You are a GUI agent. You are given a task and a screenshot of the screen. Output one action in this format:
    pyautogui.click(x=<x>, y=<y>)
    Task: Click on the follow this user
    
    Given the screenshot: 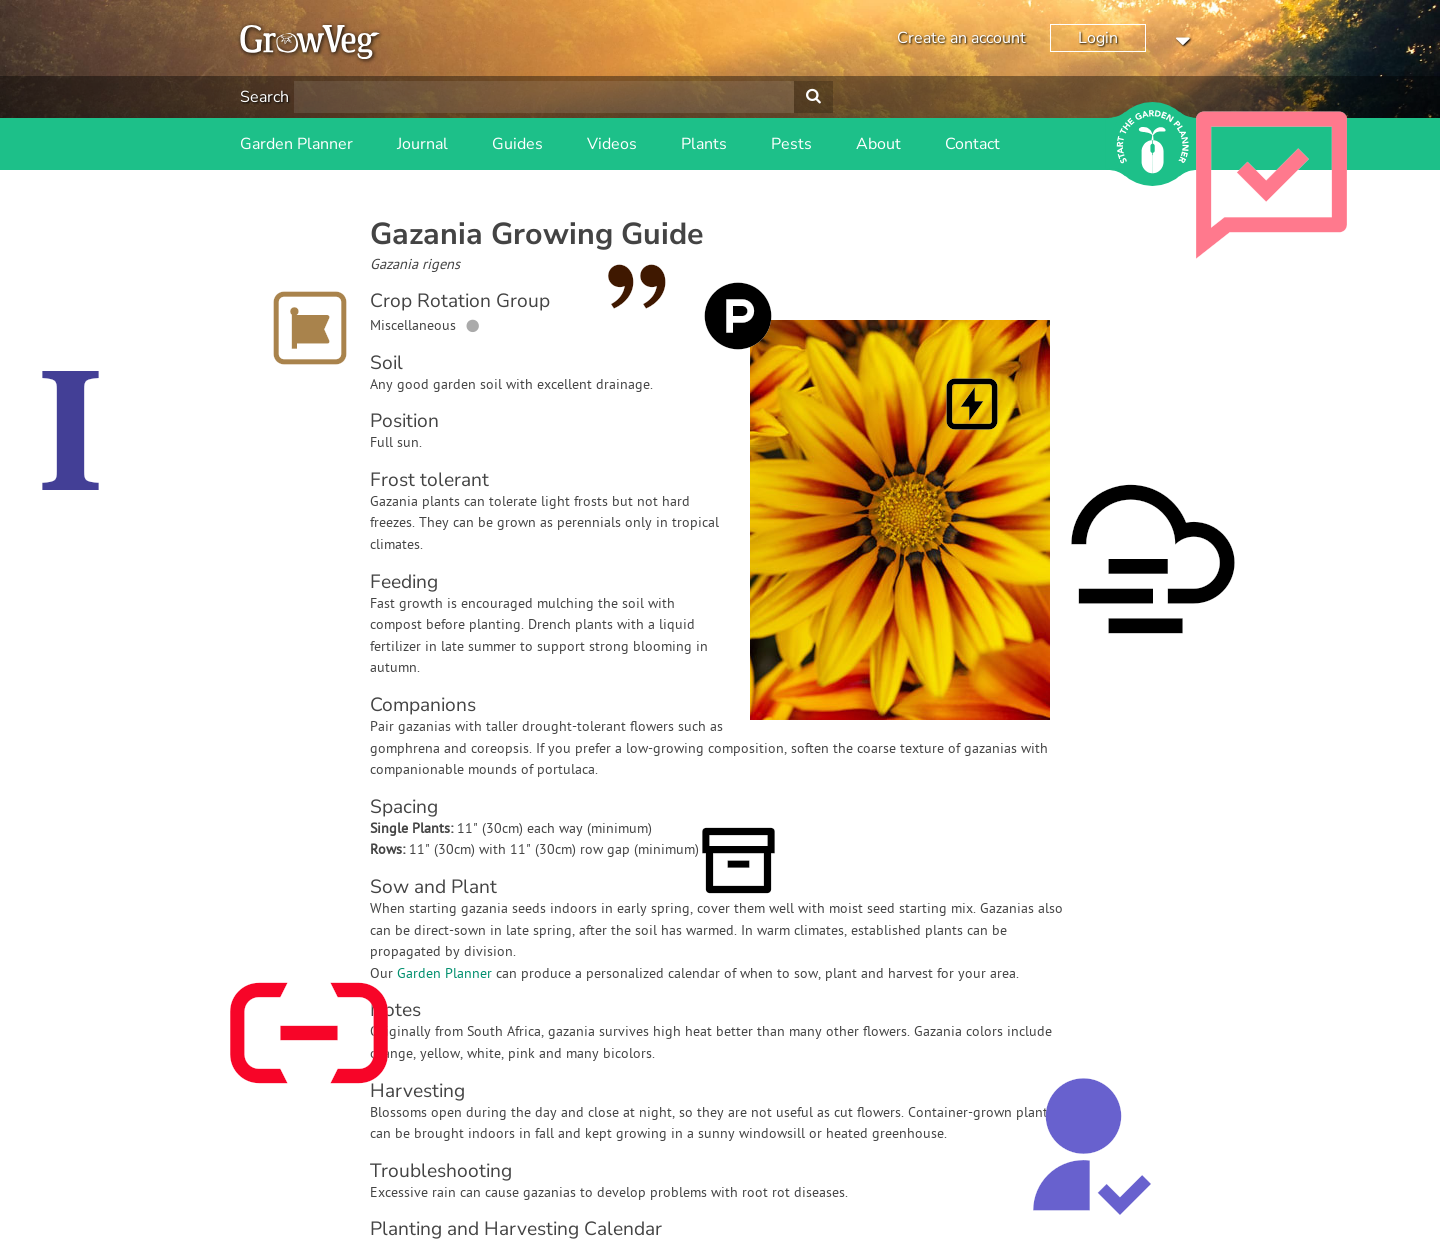 What is the action you would take?
    pyautogui.click(x=1083, y=1147)
    